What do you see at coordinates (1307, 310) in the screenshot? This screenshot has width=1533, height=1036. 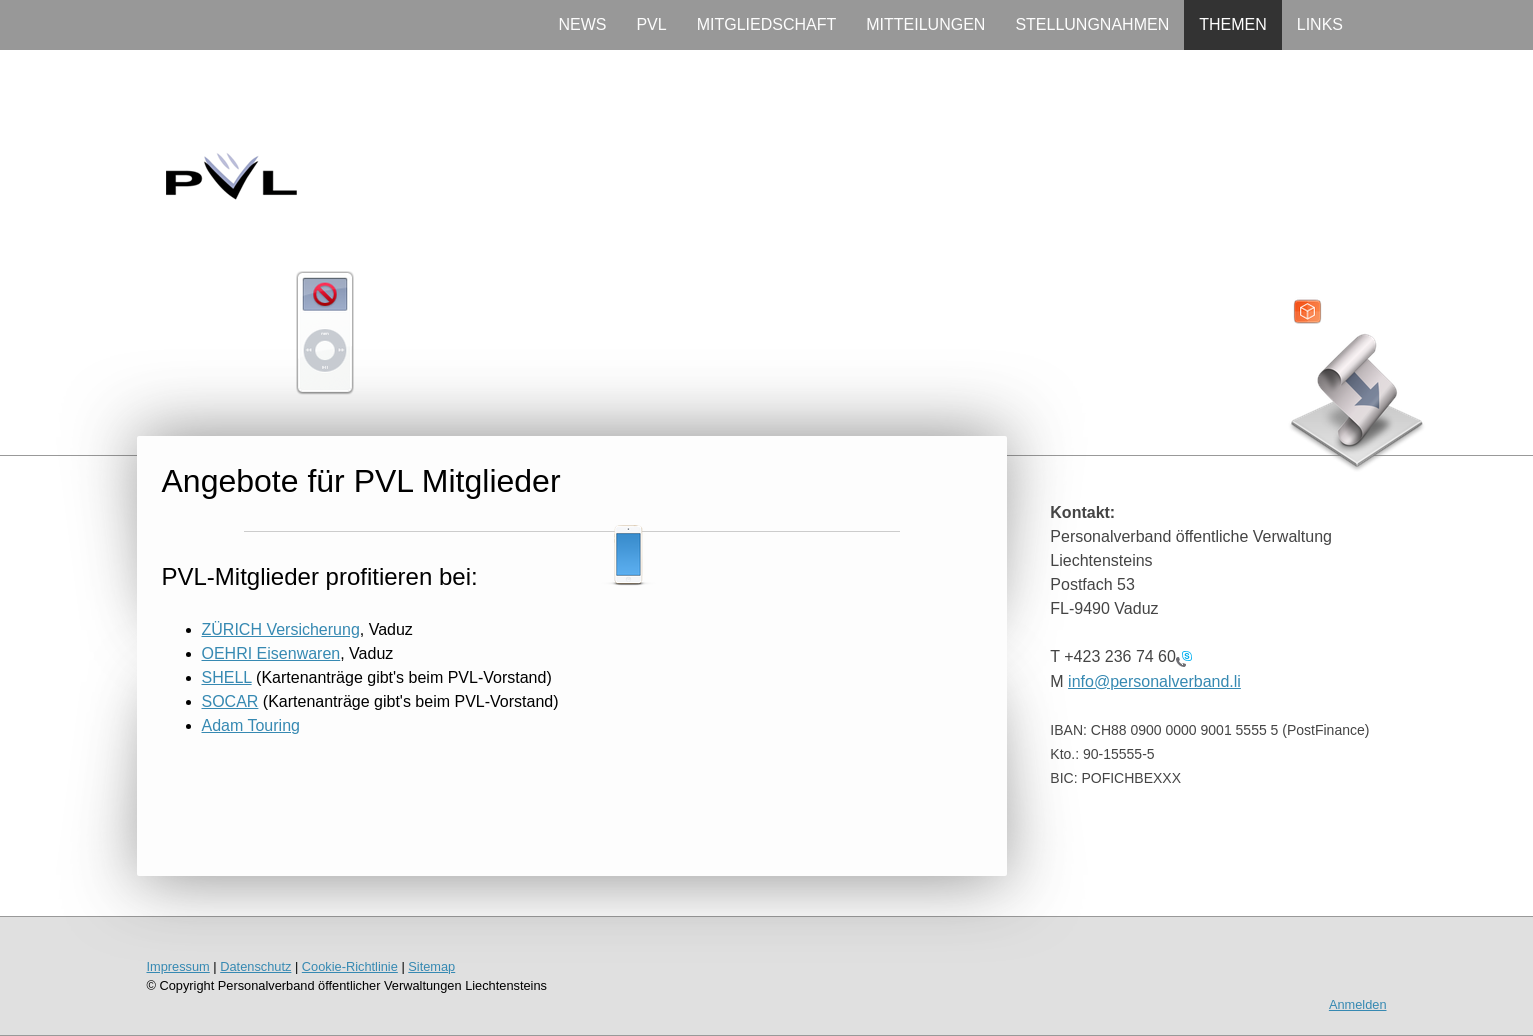 I see `a binary STL 3D model file` at bounding box center [1307, 310].